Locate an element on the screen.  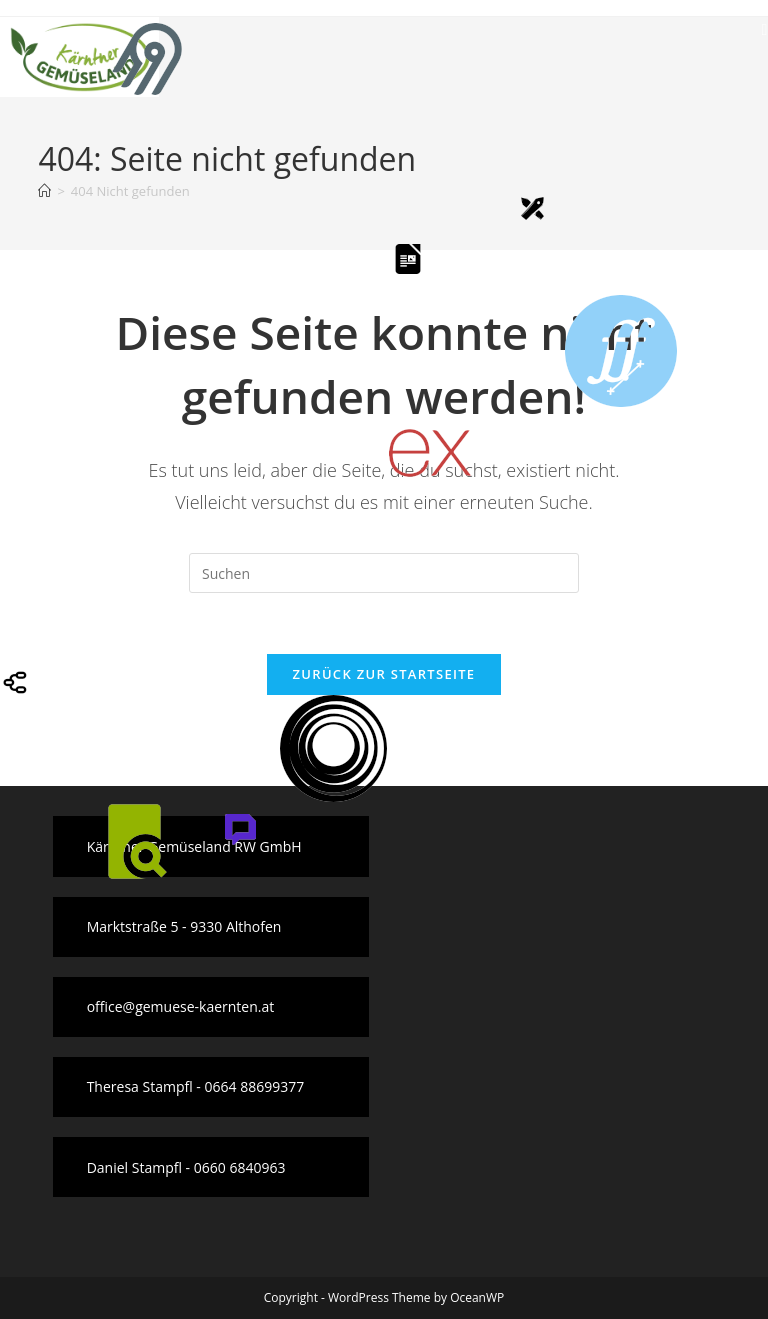
open the Loop app is located at coordinates (333, 748).